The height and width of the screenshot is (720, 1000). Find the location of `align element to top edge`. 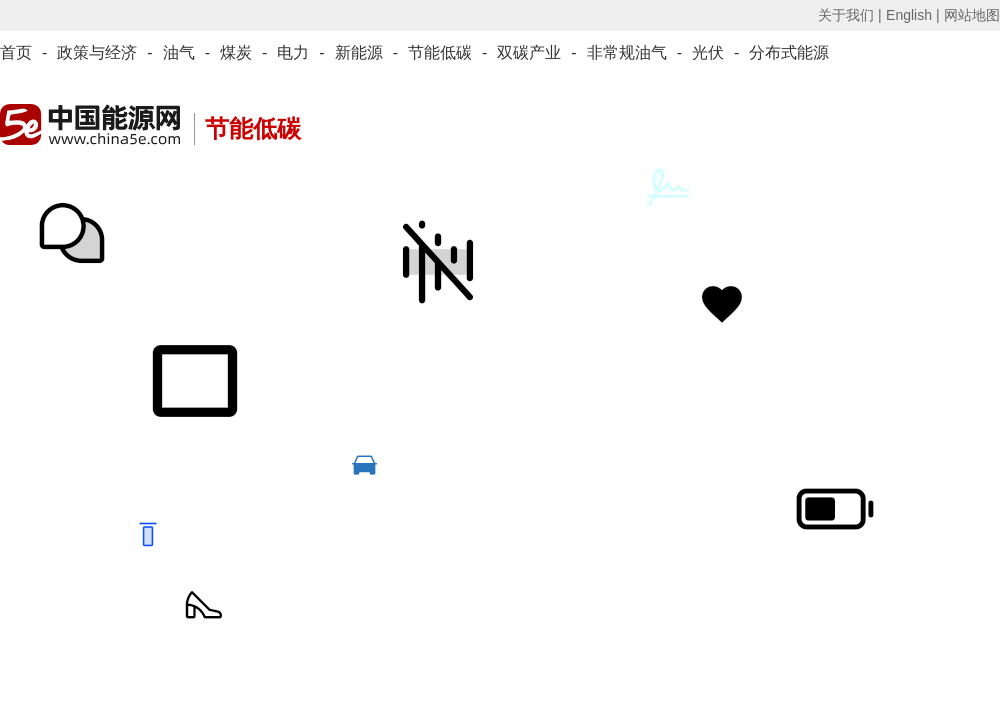

align element to top edge is located at coordinates (148, 534).